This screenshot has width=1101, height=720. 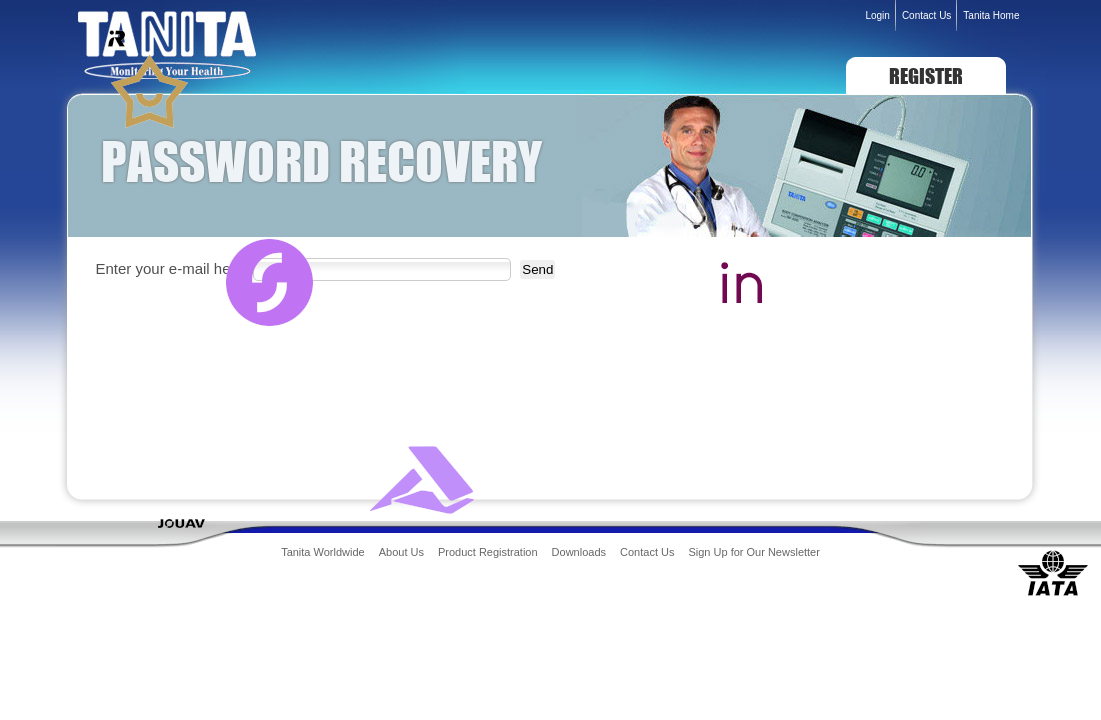 What do you see at coordinates (422, 480) in the screenshot?
I see `accusoft company logo` at bounding box center [422, 480].